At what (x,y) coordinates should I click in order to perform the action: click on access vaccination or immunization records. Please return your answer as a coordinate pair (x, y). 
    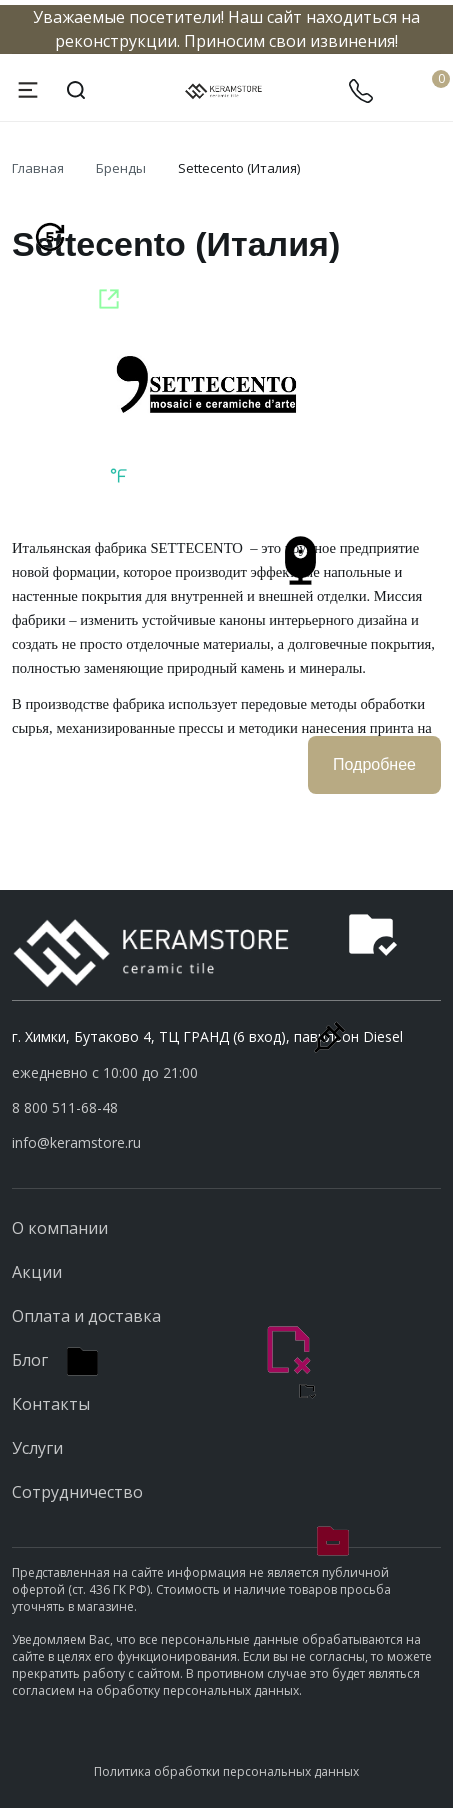
    Looking at the image, I should click on (330, 1037).